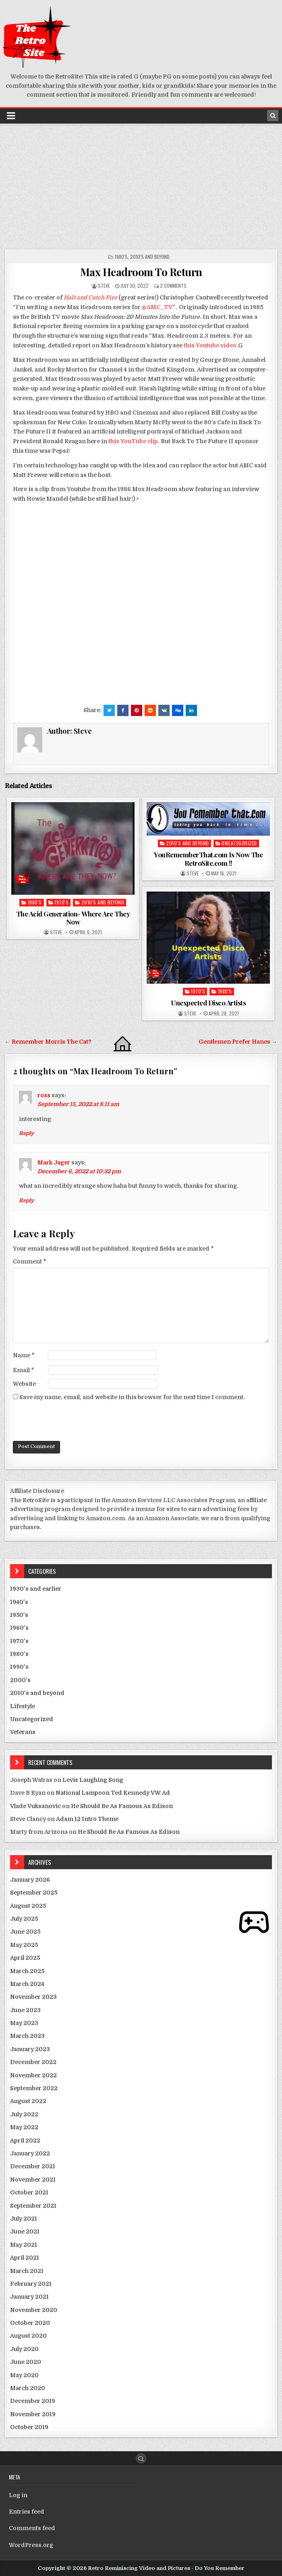 Image resolution: width=282 pixels, height=2576 pixels. I want to click on access gaming or games section, so click(254, 1922).